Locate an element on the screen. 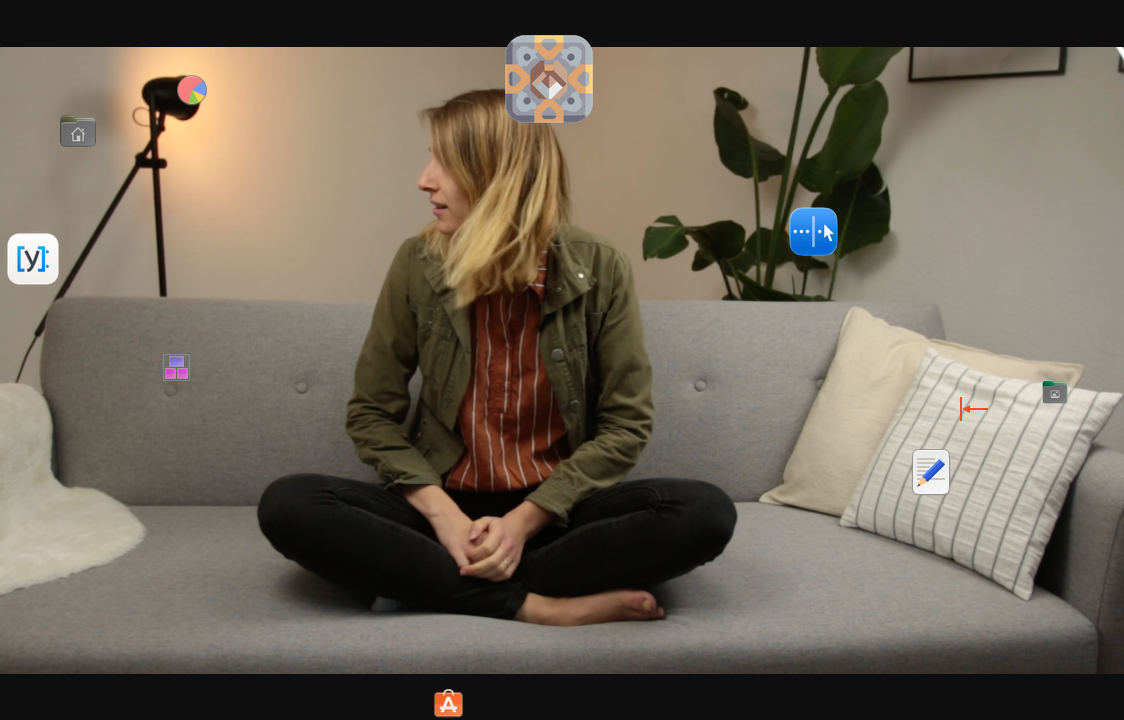  open disk usage analyzer is located at coordinates (192, 90).